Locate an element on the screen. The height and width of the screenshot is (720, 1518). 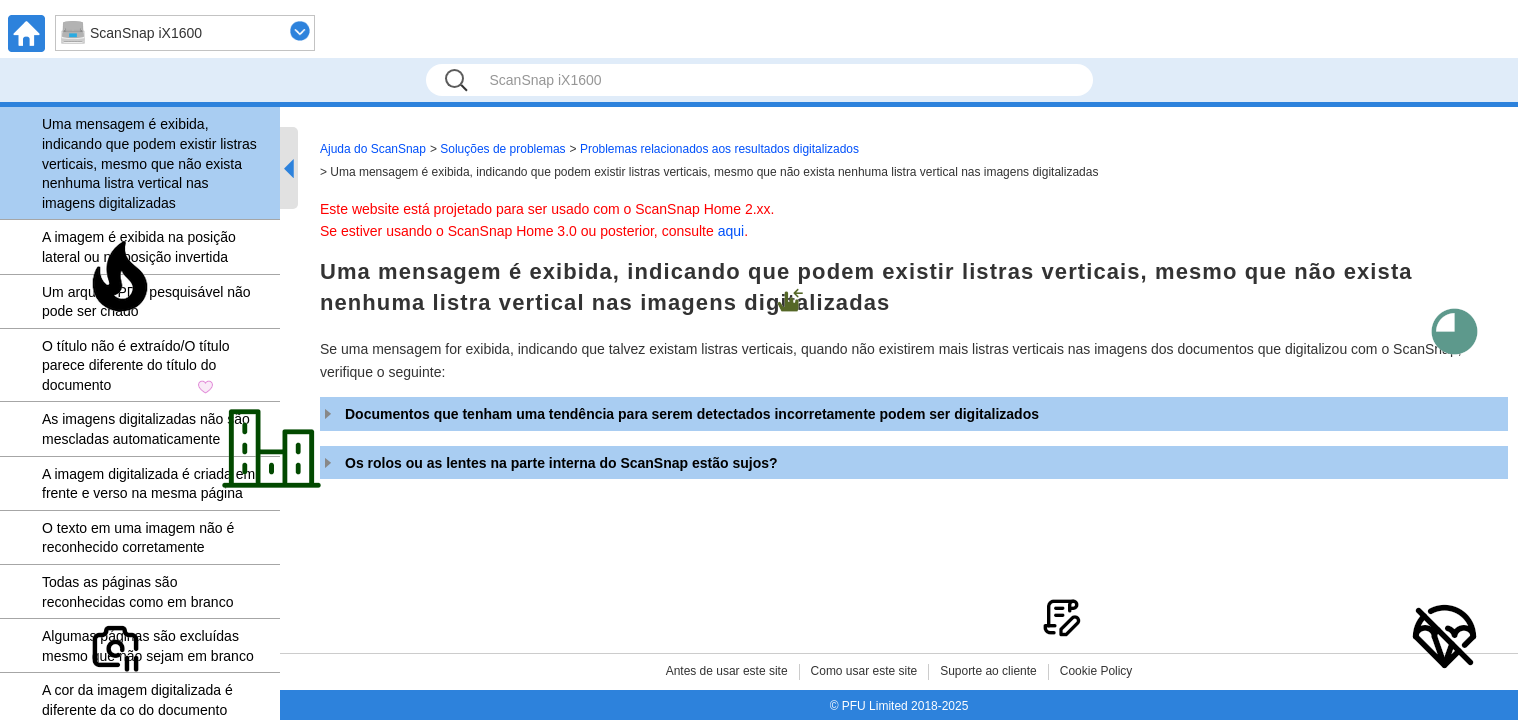
parachute deployment disabled is located at coordinates (1444, 636).